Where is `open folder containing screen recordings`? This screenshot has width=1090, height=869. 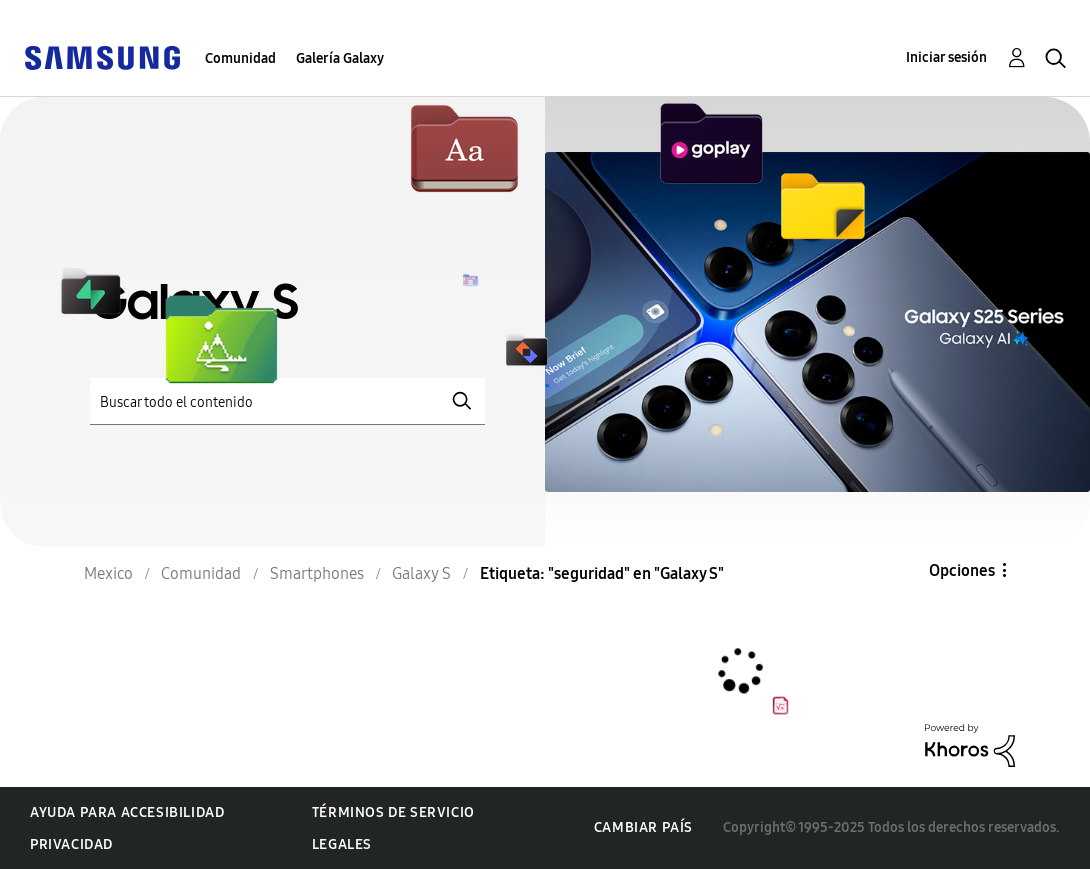 open folder containing screen recordings is located at coordinates (470, 280).